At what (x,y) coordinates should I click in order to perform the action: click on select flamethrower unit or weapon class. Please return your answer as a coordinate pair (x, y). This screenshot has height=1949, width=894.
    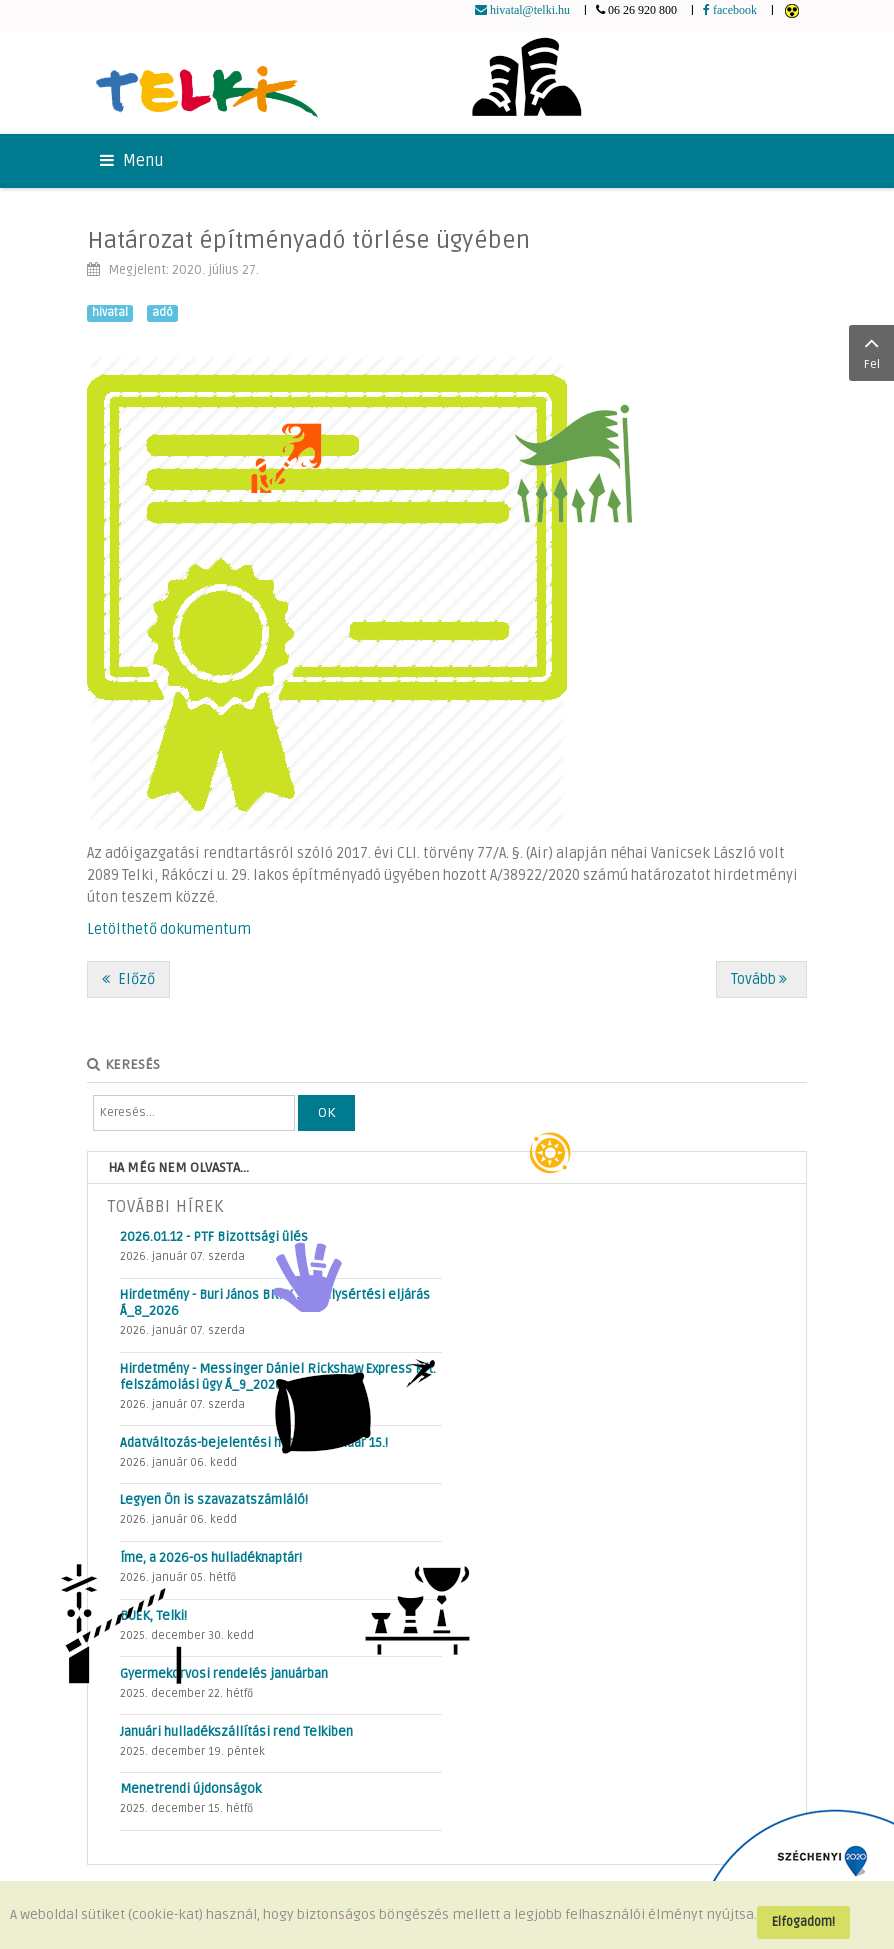
    Looking at the image, I should click on (286, 458).